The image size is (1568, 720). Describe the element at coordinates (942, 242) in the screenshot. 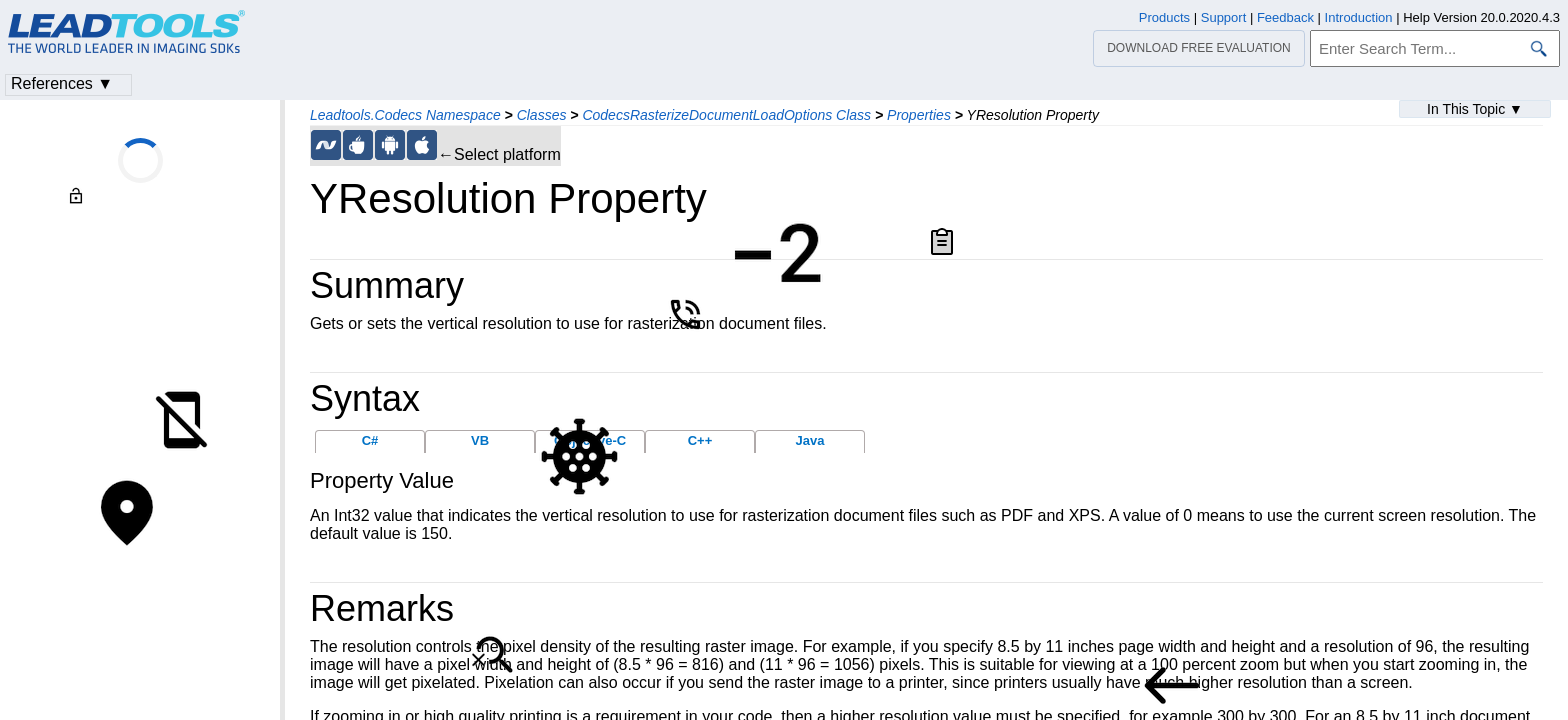

I see `view clipboard contents` at that location.